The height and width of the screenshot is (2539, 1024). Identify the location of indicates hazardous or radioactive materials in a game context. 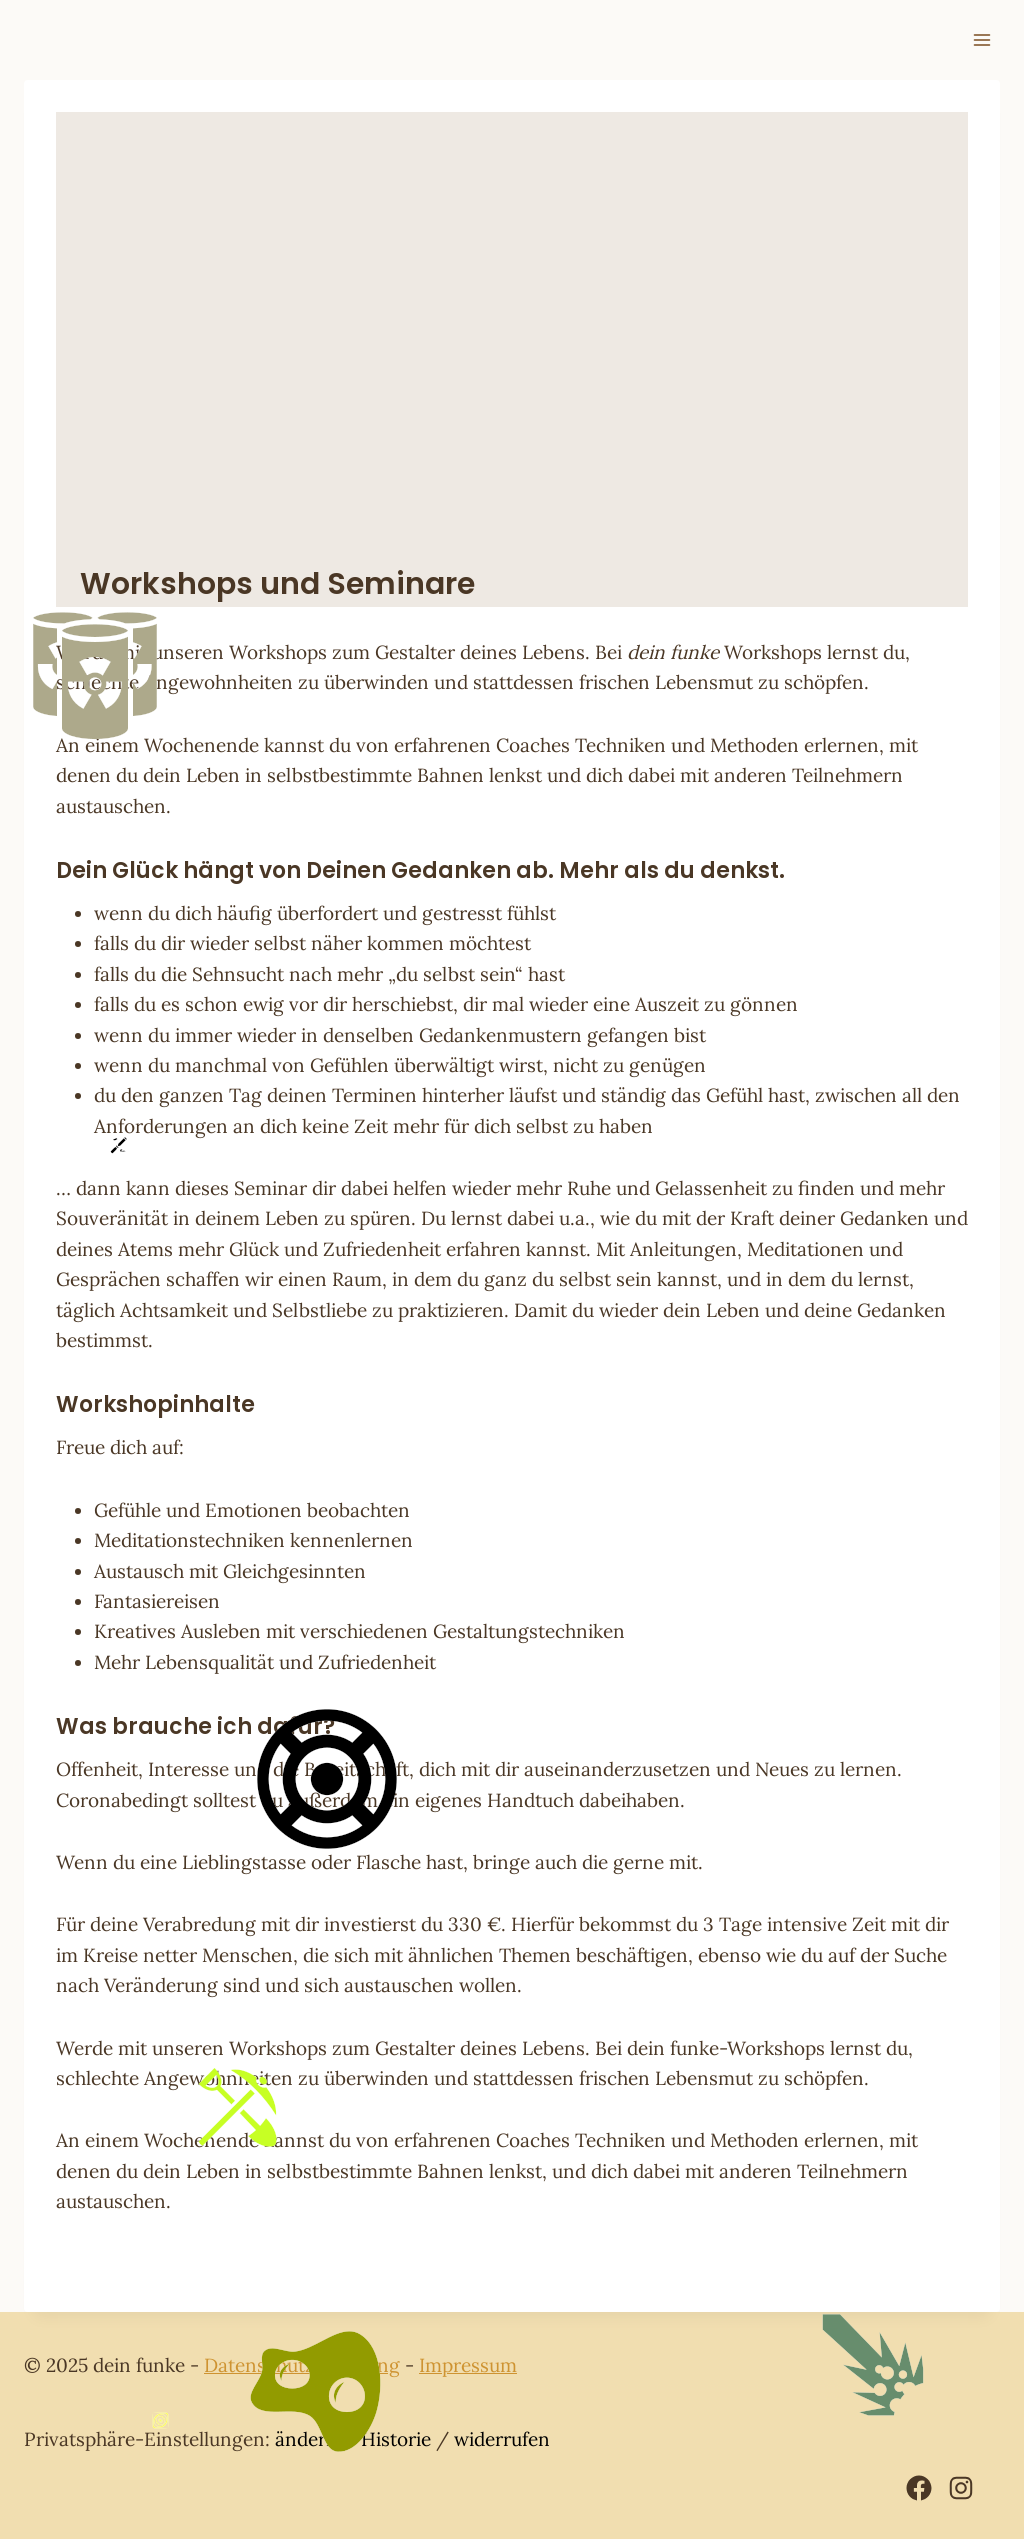
(95, 675).